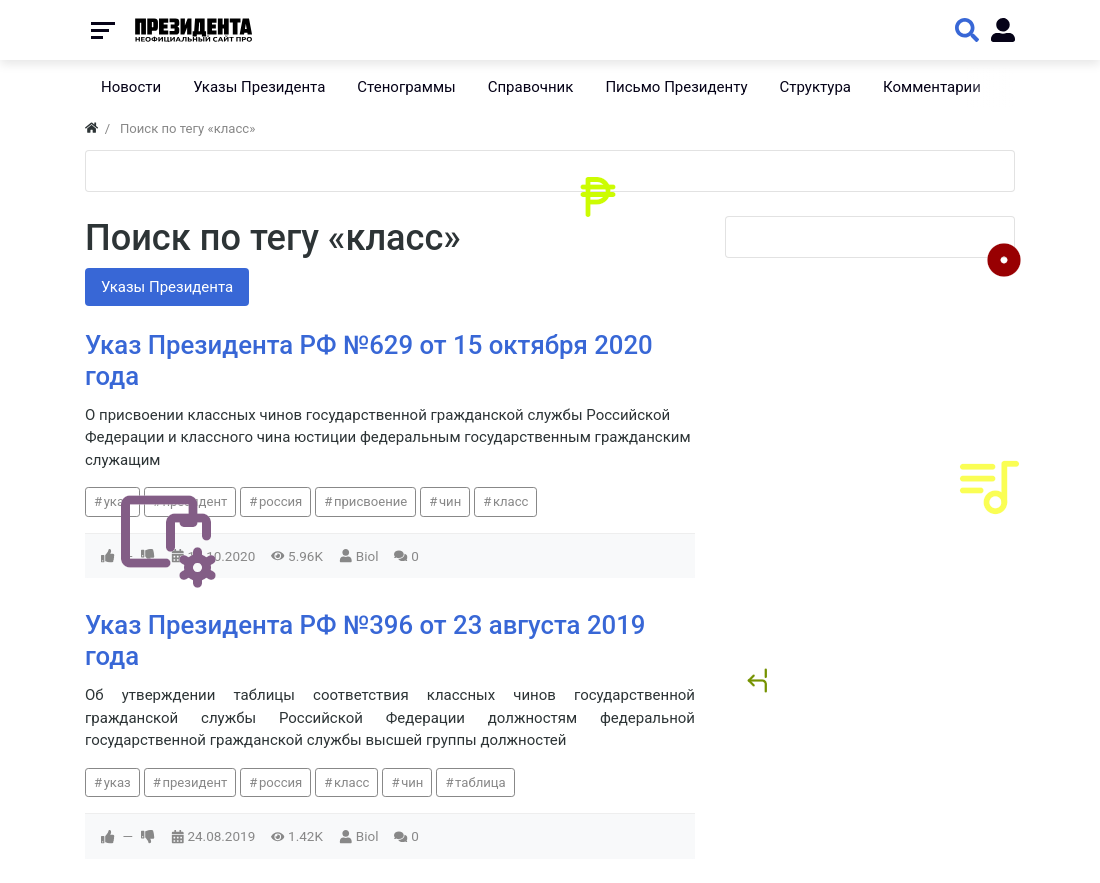 The image size is (1100, 883). What do you see at coordinates (1004, 260) in the screenshot?
I see `select or mark as active option` at bounding box center [1004, 260].